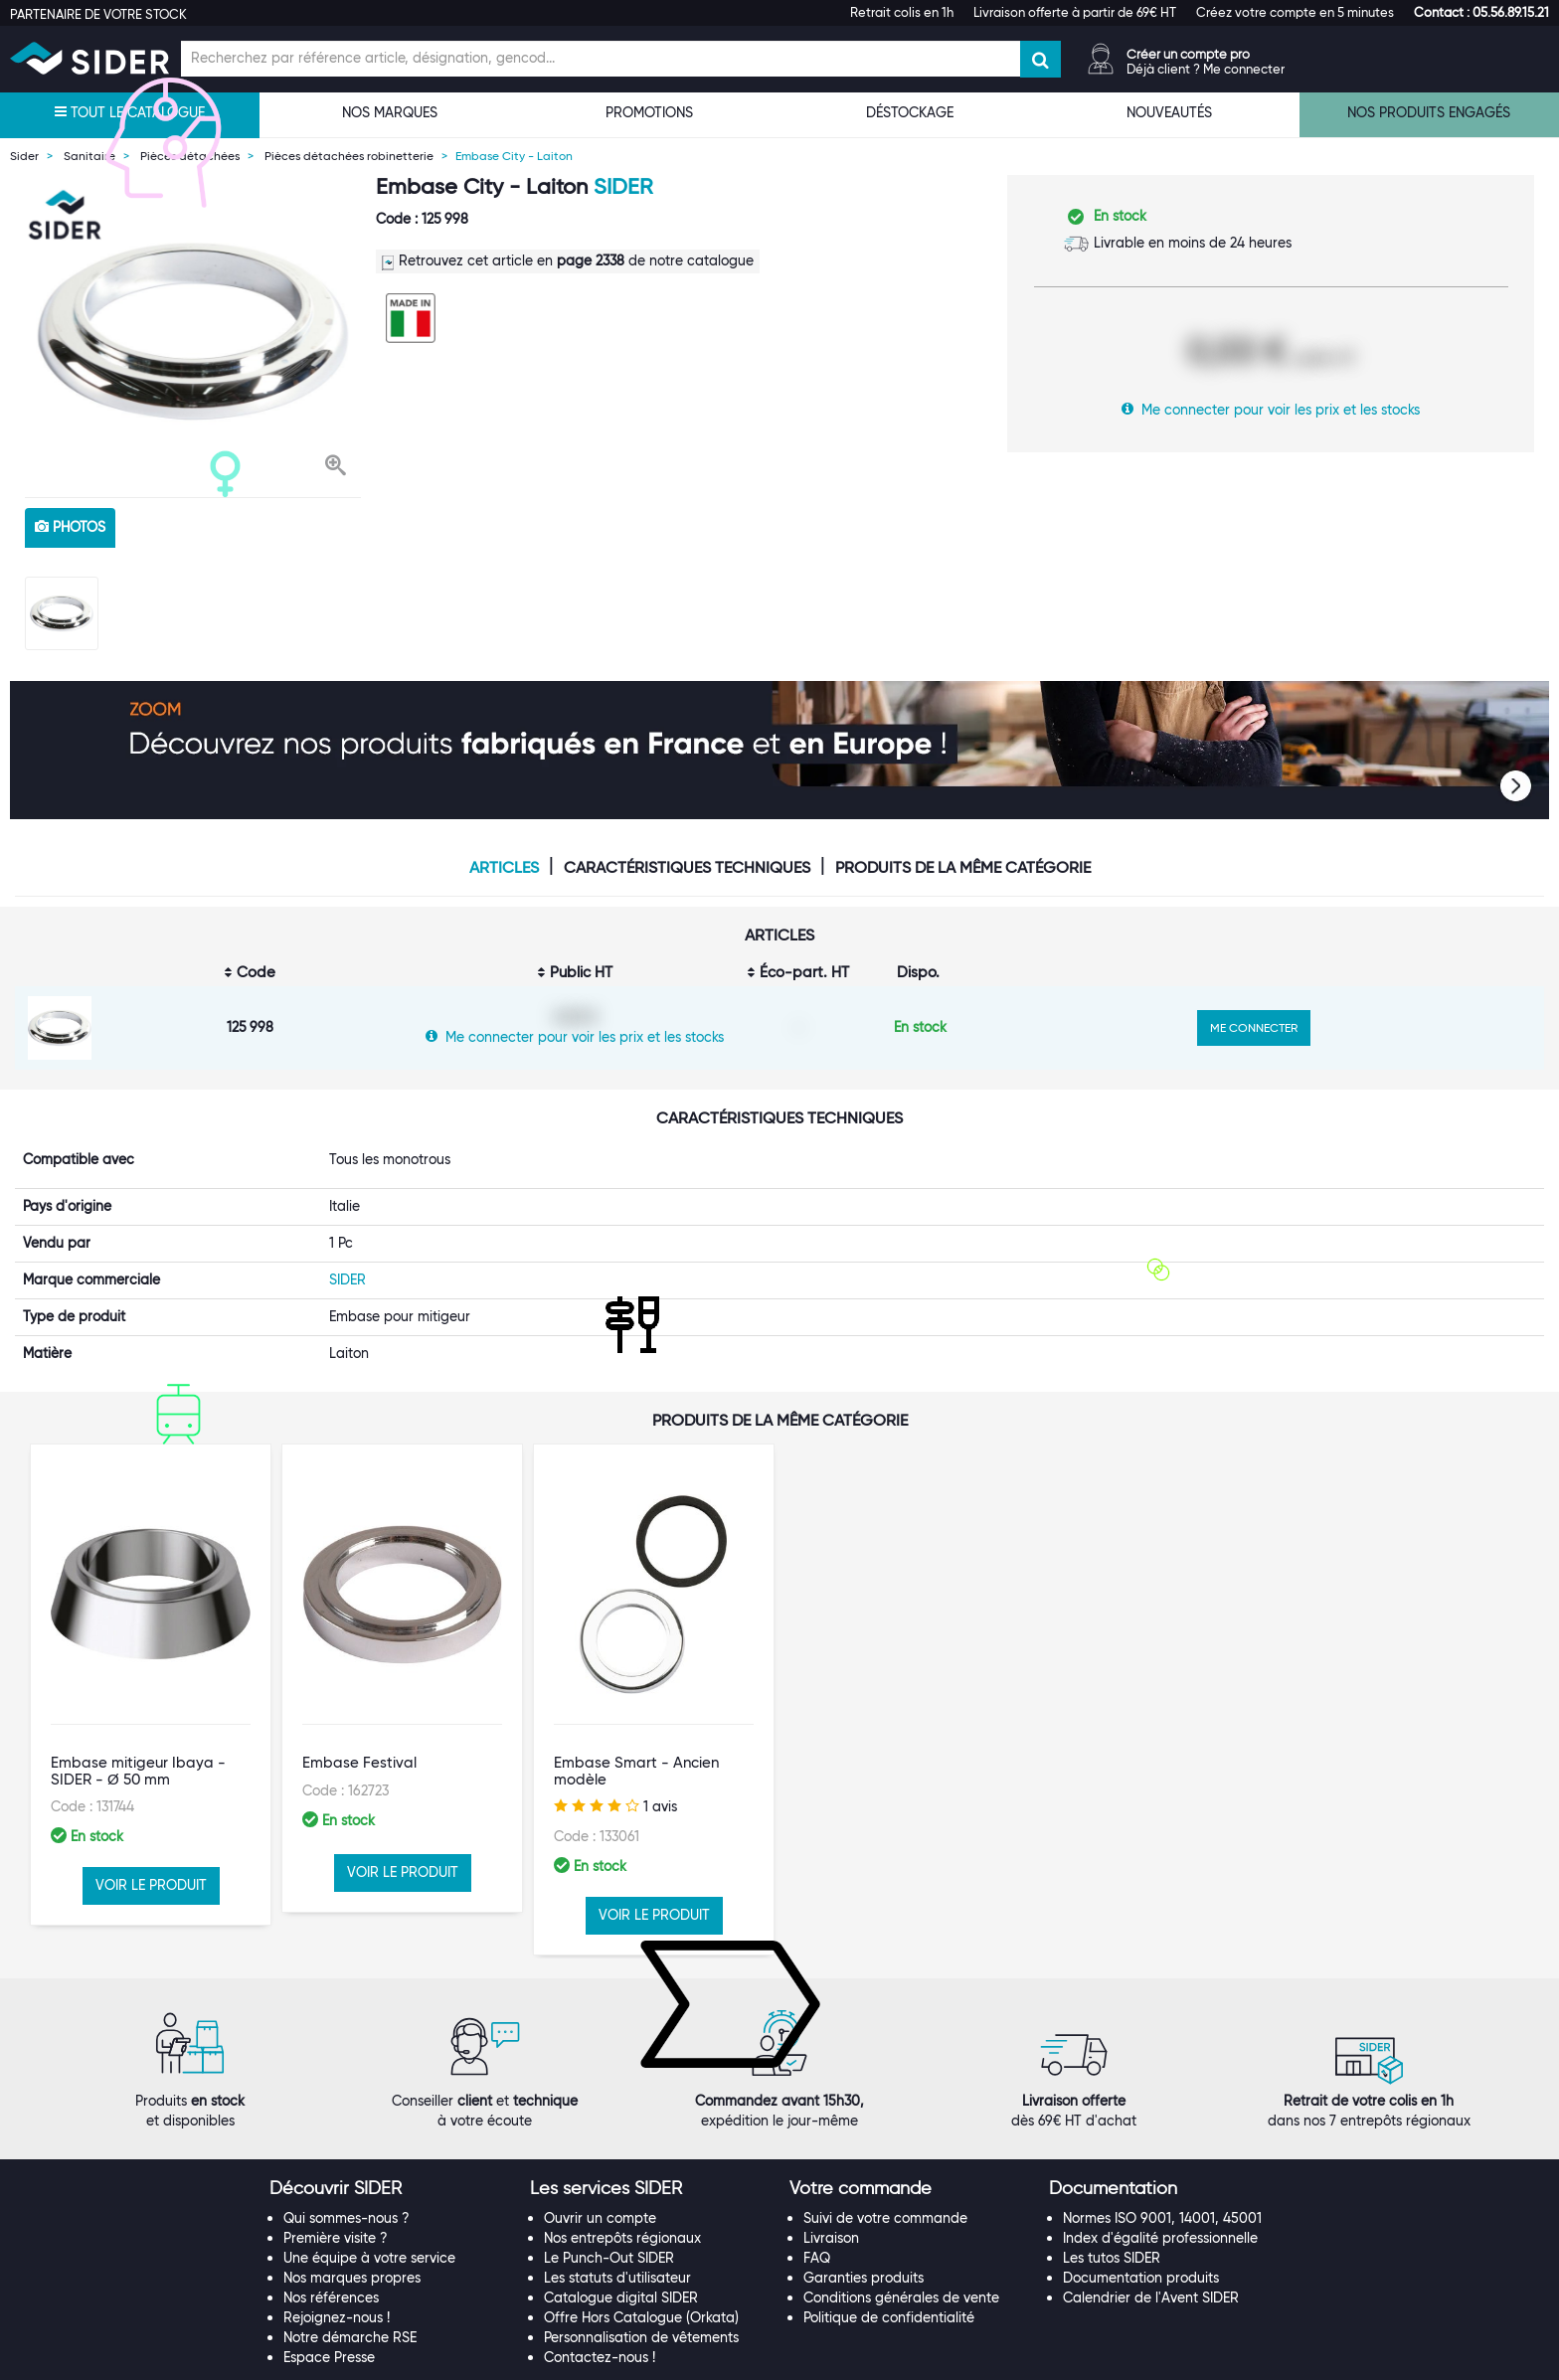  What do you see at coordinates (1158, 1270) in the screenshot?
I see `intersect or merge two shapes` at bounding box center [1158, 1270].